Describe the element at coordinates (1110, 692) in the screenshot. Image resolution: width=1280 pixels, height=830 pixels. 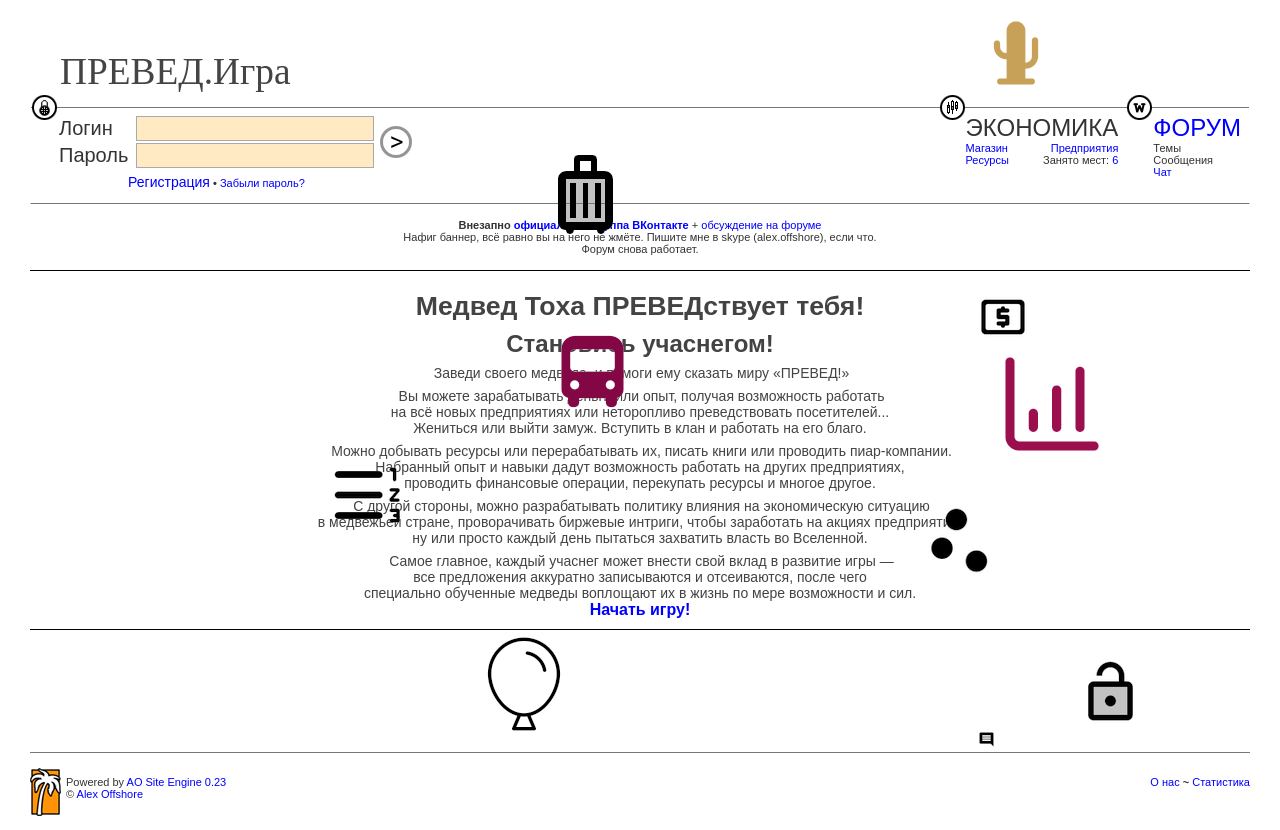
I see `unlock or unsecure an item` at that location.